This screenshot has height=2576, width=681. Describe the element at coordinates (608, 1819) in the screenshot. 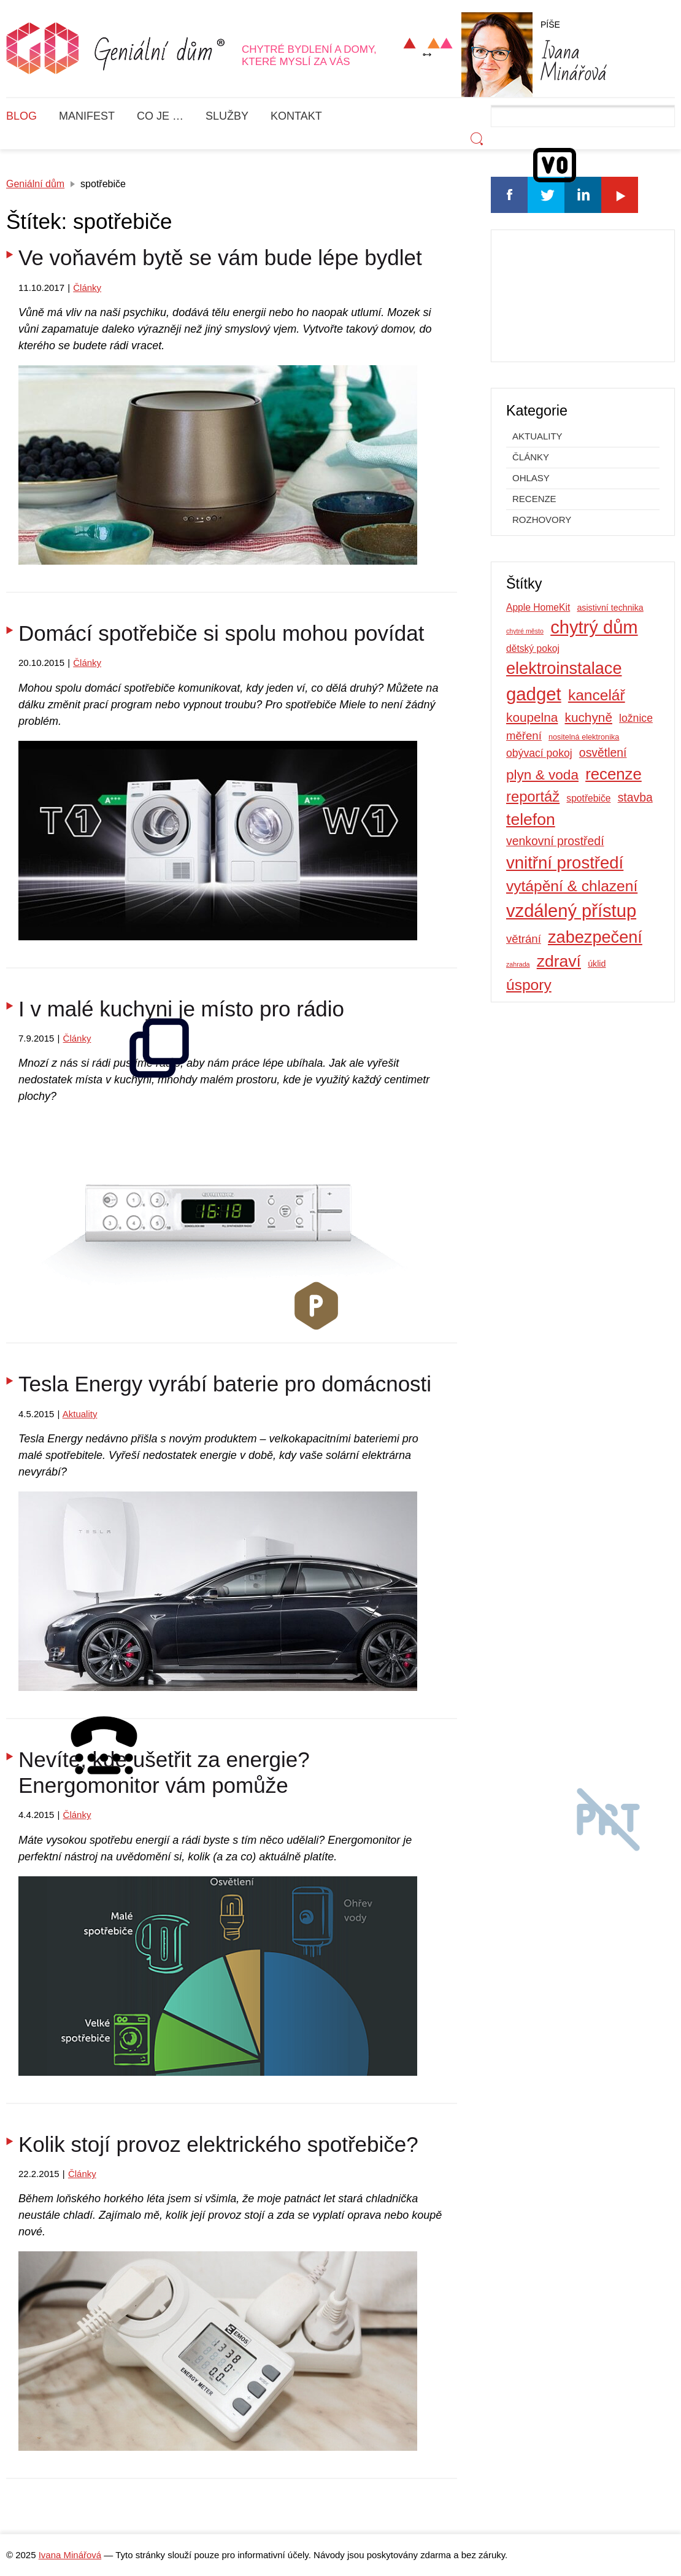

I see `http patch request disabled or unavailable` at that location.